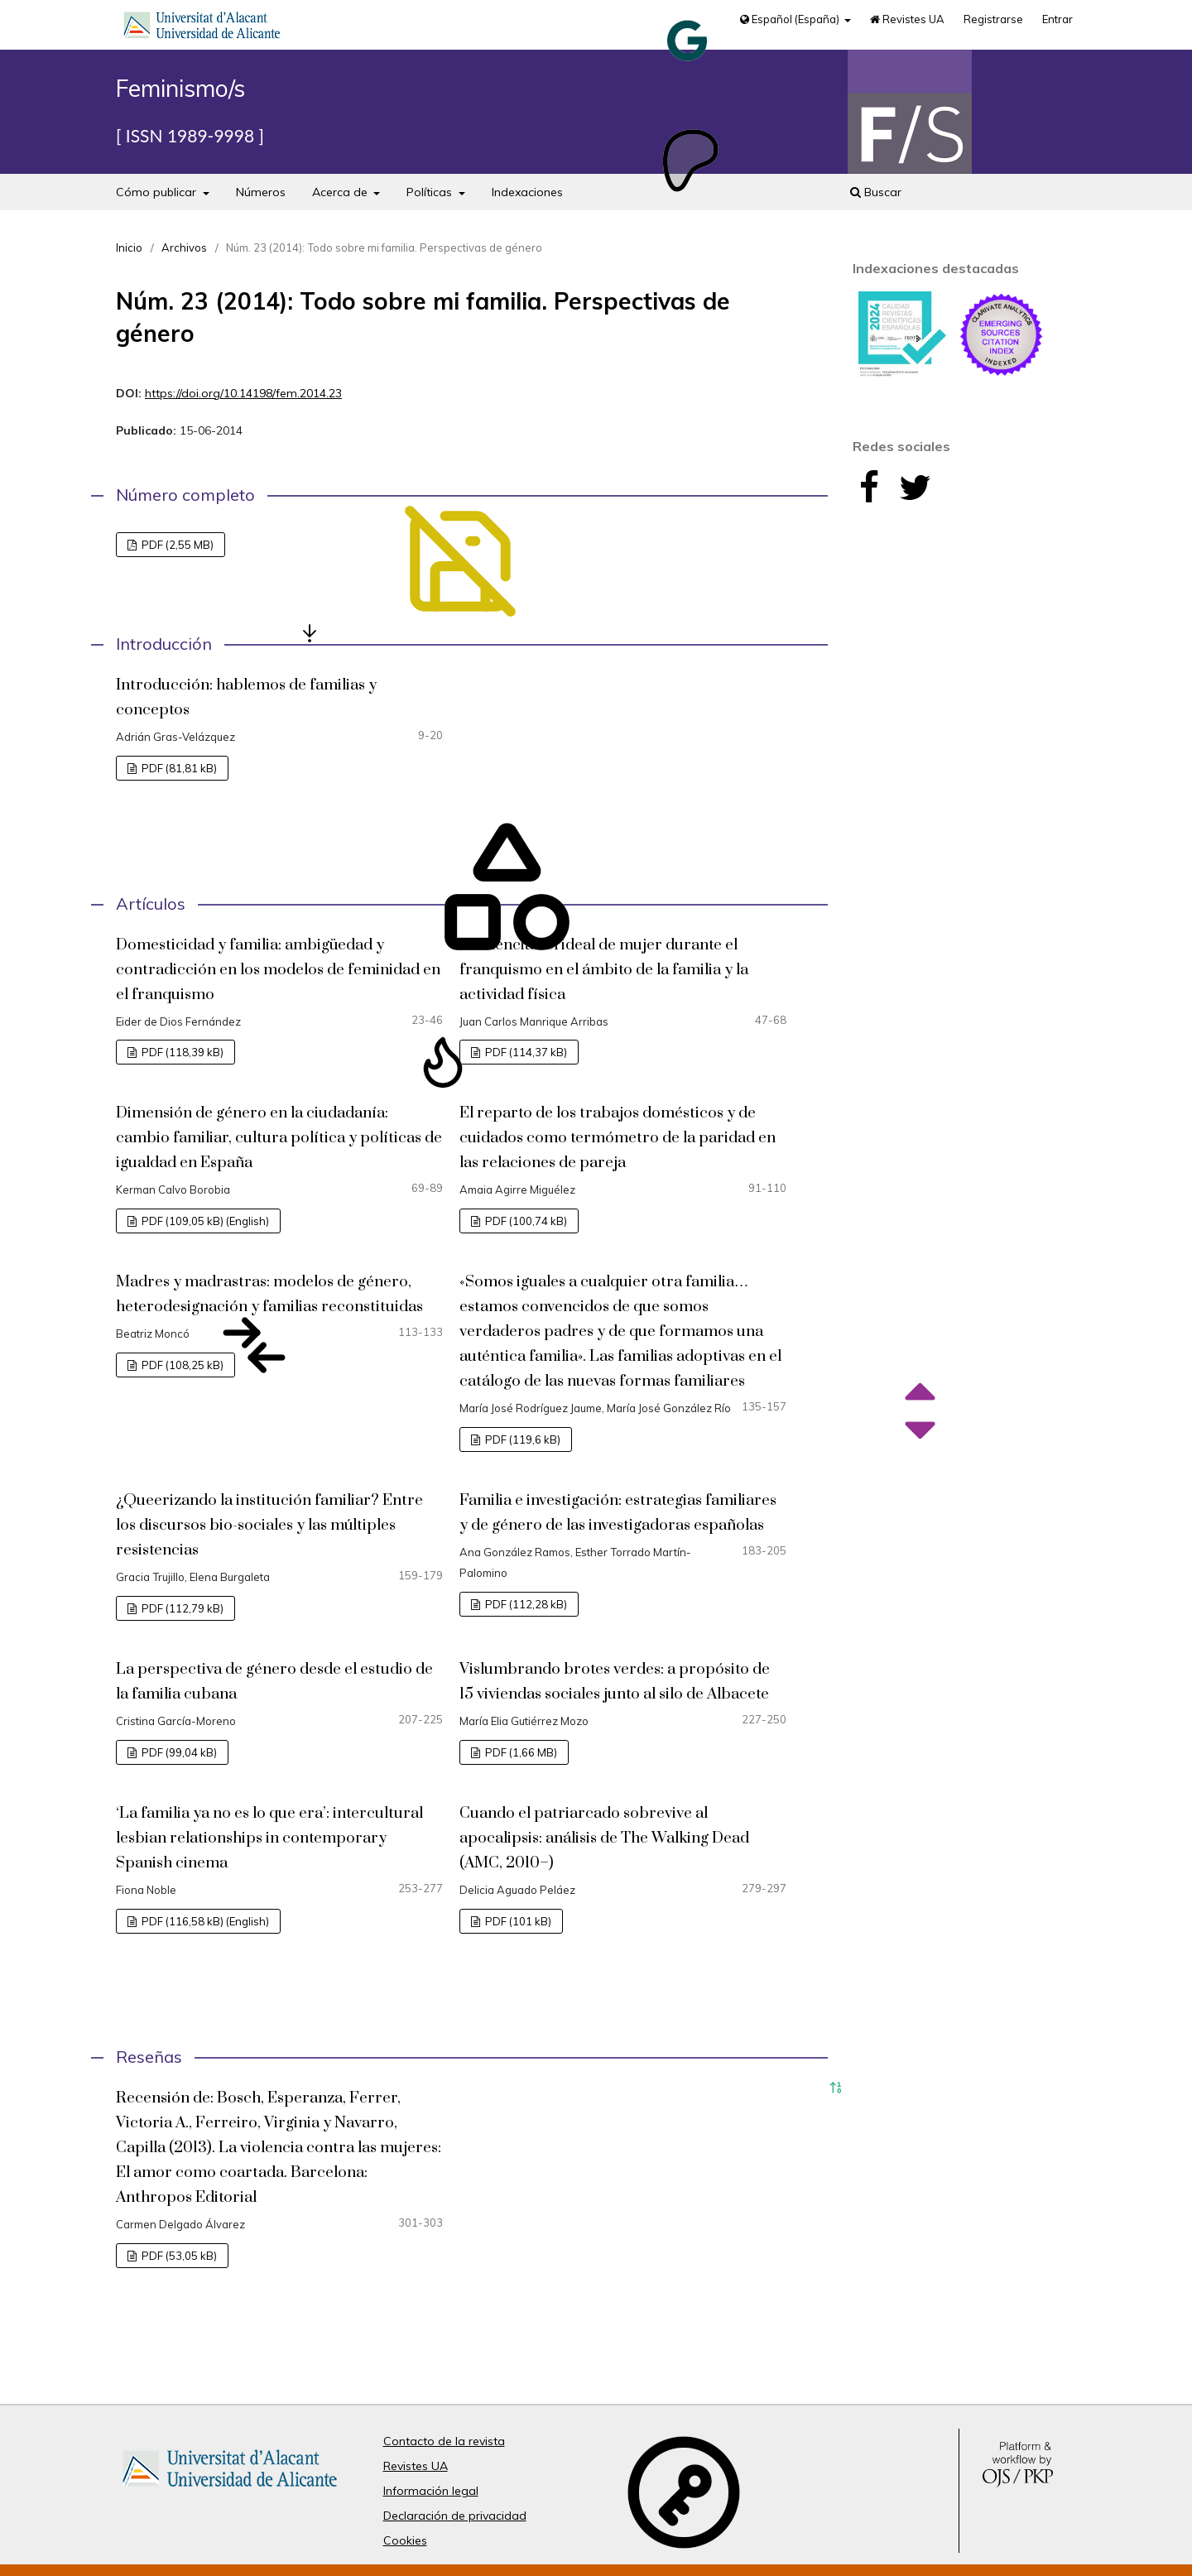 The height and width of the screenshot is (2576, 1192). What do you see at coordinates (687, 41) in the screenshot?
I see `sign in with Google` at bounding box center [687, 41].